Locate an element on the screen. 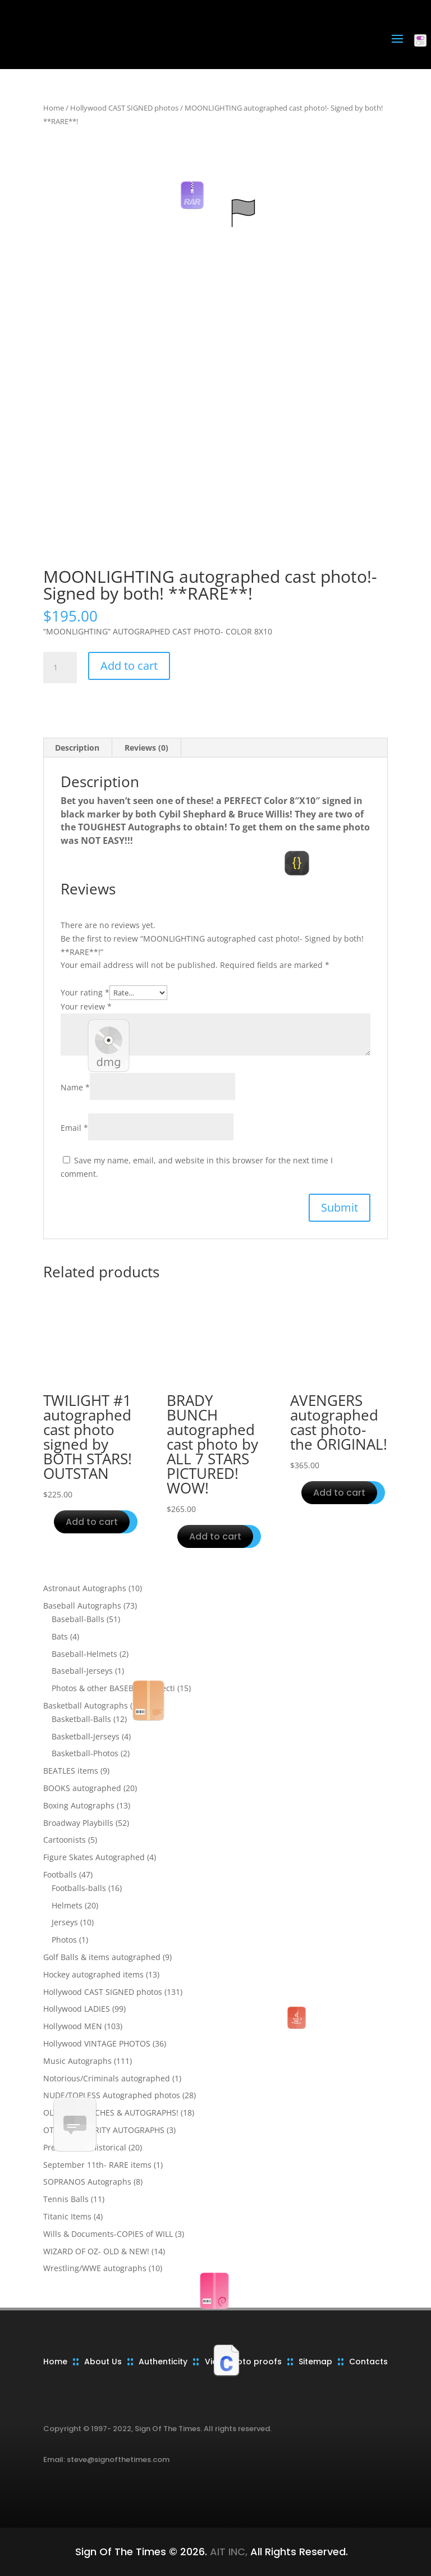 This screenshot has height=2576, width=431. open system tweaks or settings customization is located at coordinates (420, 40).